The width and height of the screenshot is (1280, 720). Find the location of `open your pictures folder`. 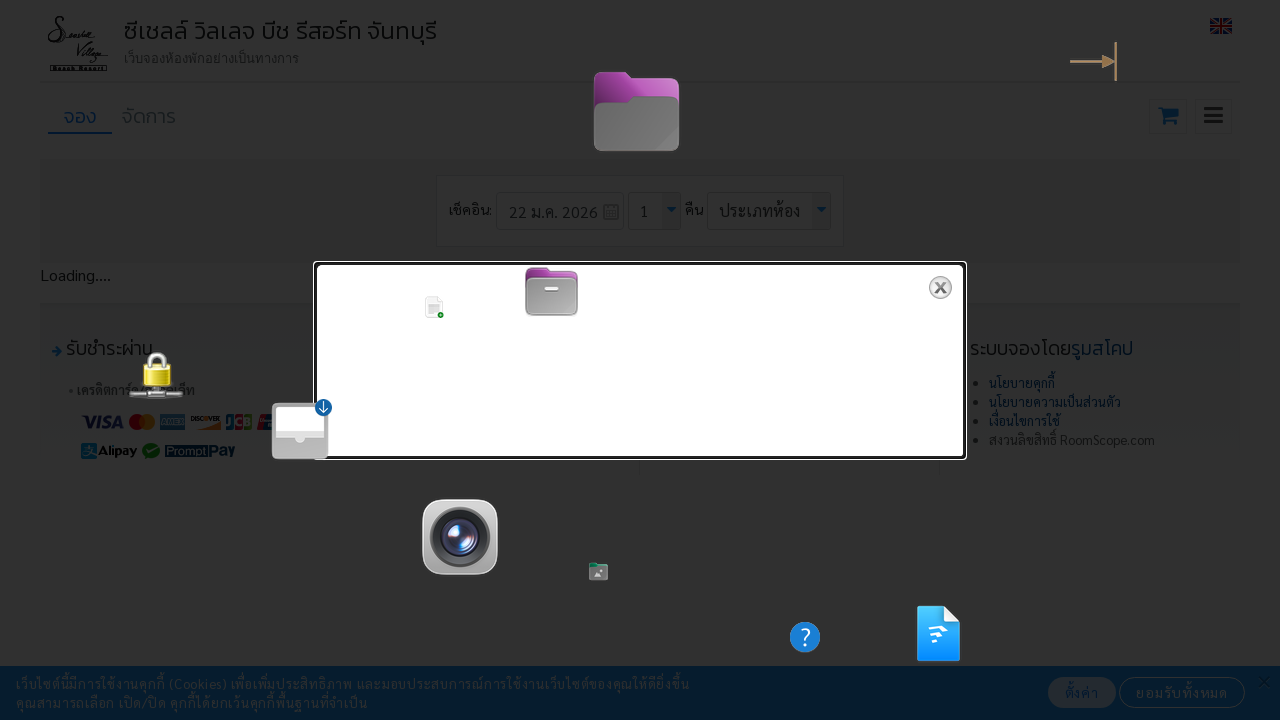

open your pictures folder is located at coordinates (598, 571).